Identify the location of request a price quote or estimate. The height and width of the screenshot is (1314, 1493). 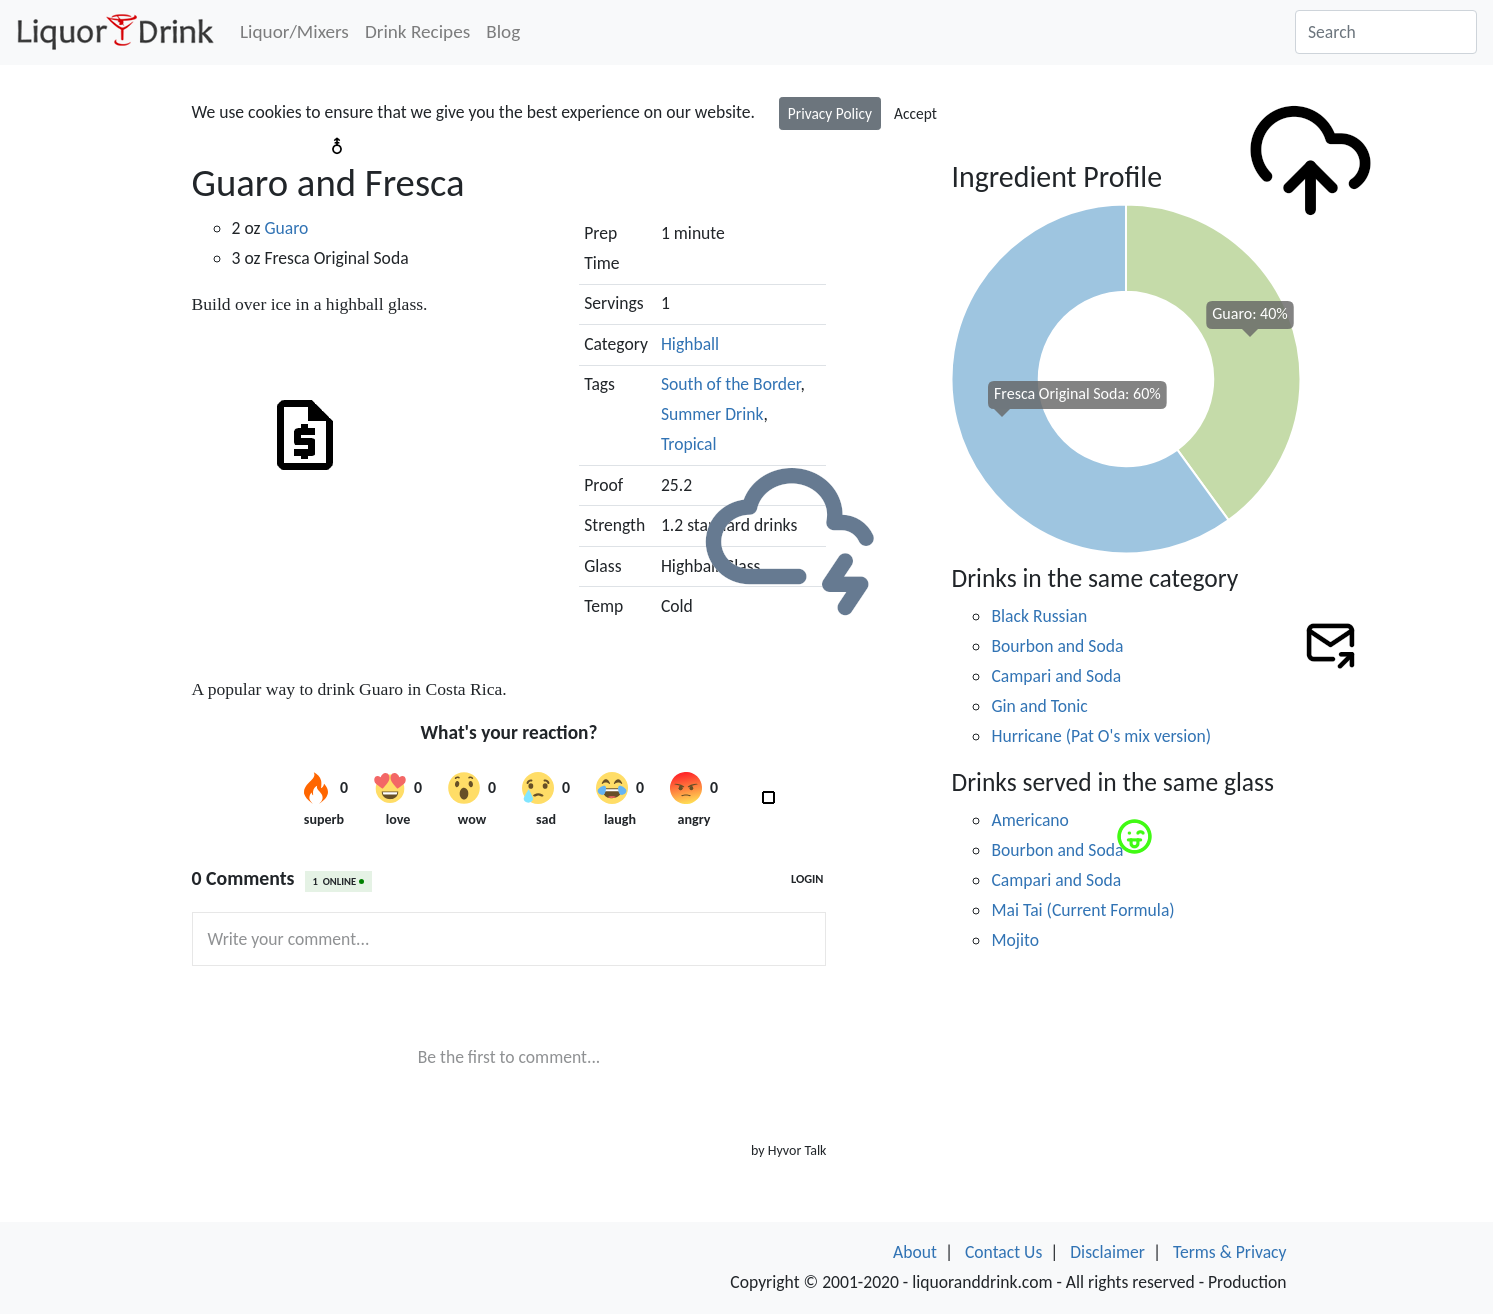
(305, 435).